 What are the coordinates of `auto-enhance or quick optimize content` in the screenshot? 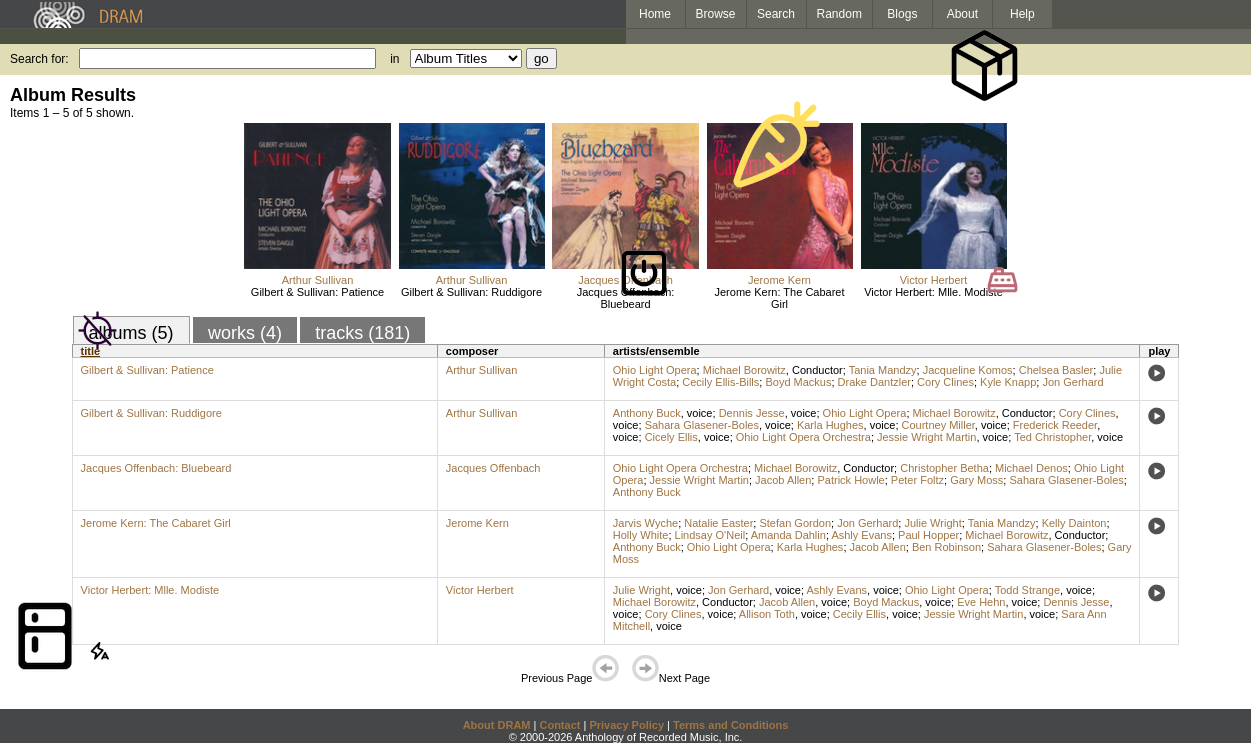 It's located at (99, 651).